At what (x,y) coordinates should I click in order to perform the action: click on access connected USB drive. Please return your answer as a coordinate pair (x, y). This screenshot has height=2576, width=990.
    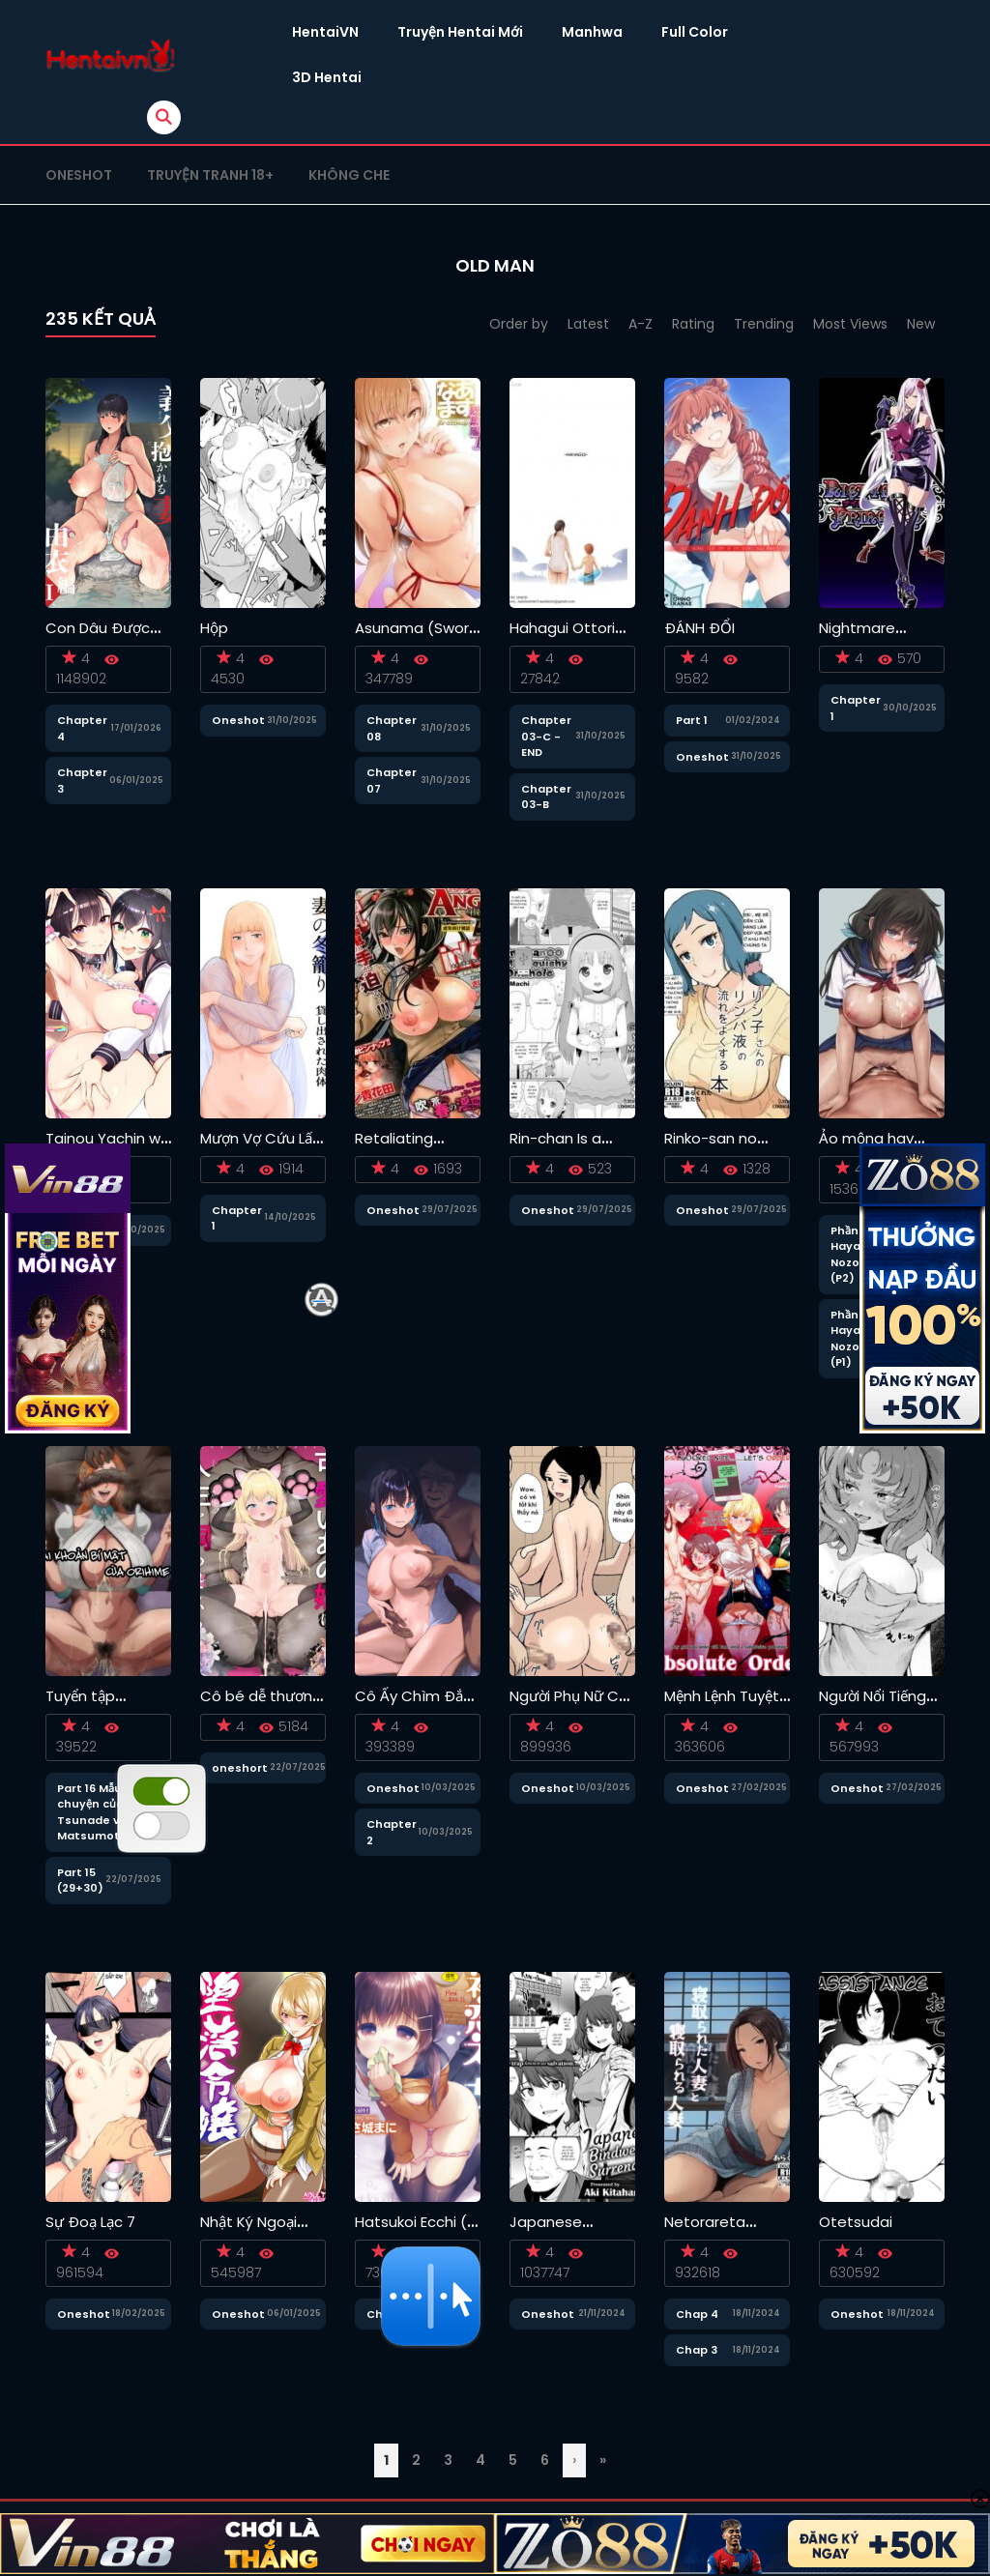
    Looking at the image, I should click on (523, 961).